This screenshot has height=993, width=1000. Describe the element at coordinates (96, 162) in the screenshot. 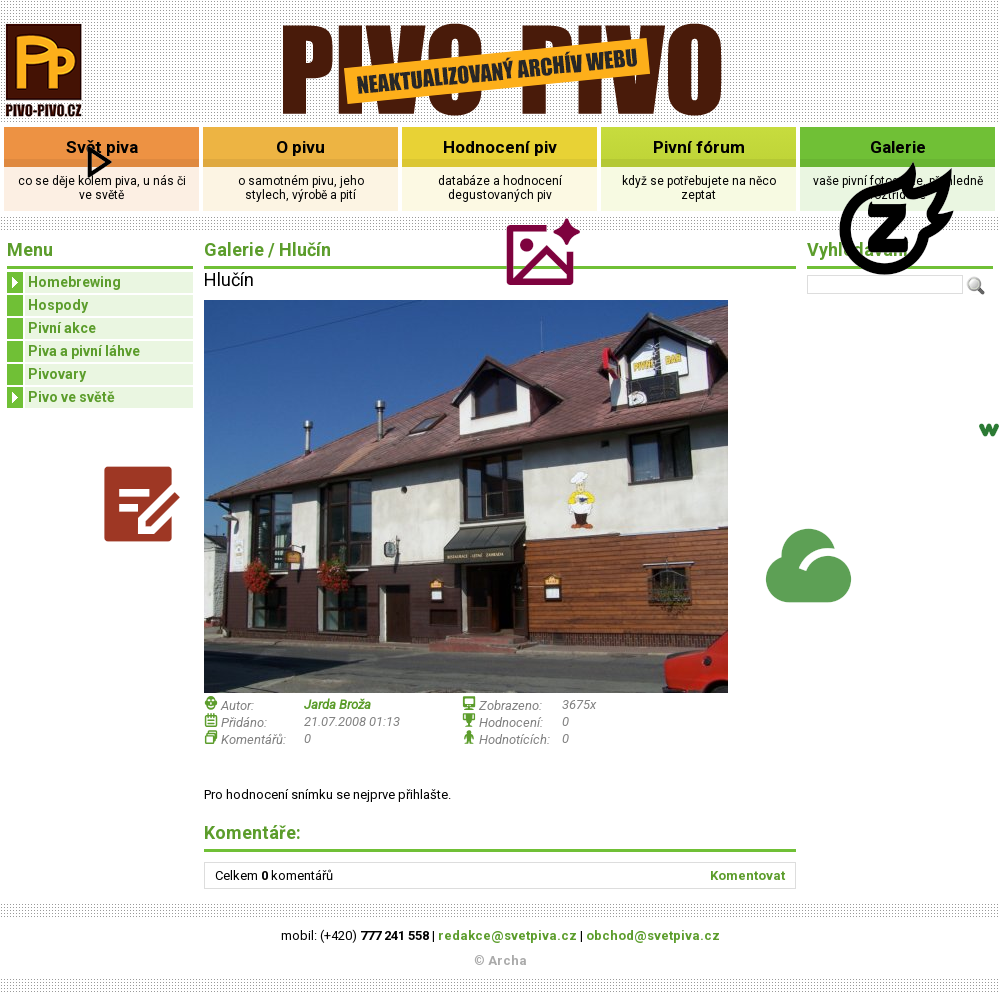

I see `play media or video content` at that location.